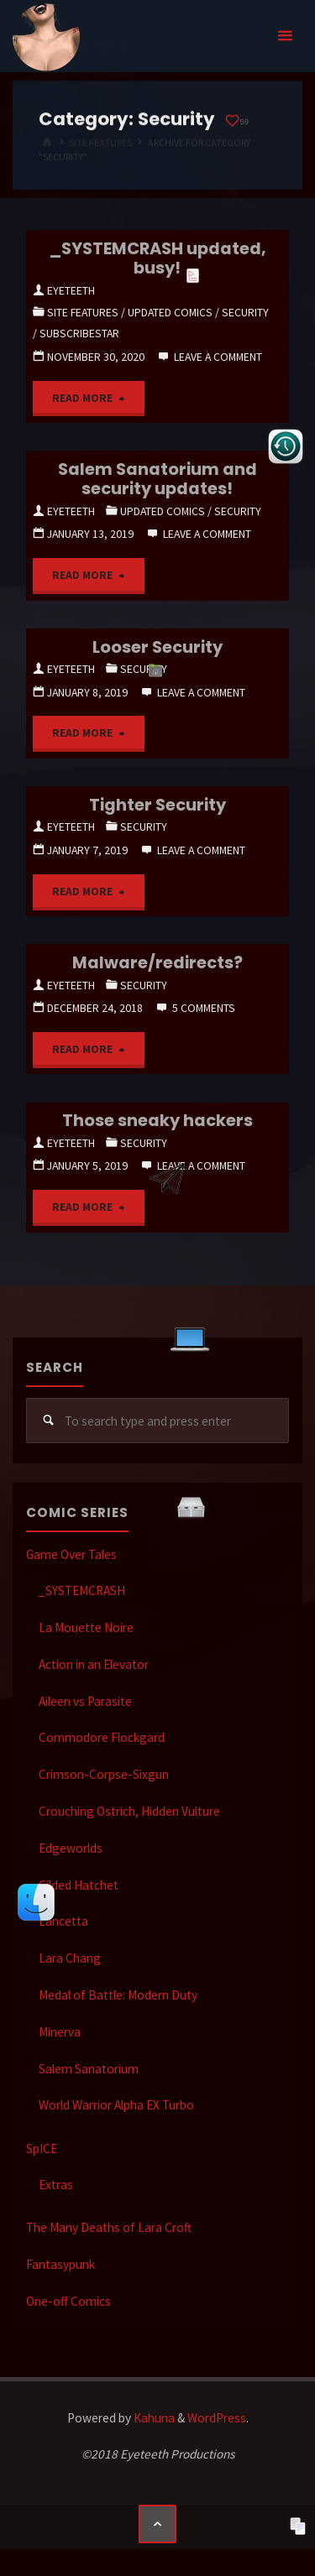 Image resolution: width=315 pixels, height=2576 pixels. I want to click on access your home folder, so click(155, 670).